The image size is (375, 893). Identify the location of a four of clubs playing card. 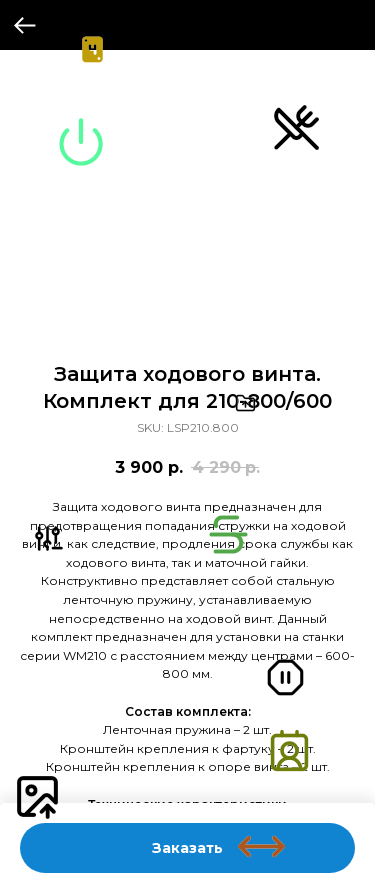
(92, 49).